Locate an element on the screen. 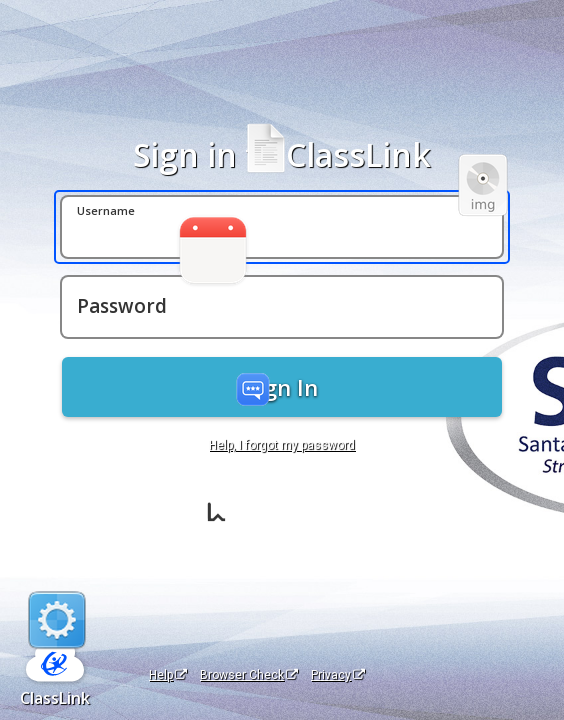  windows installer package file is located at coordinates (57, 620).